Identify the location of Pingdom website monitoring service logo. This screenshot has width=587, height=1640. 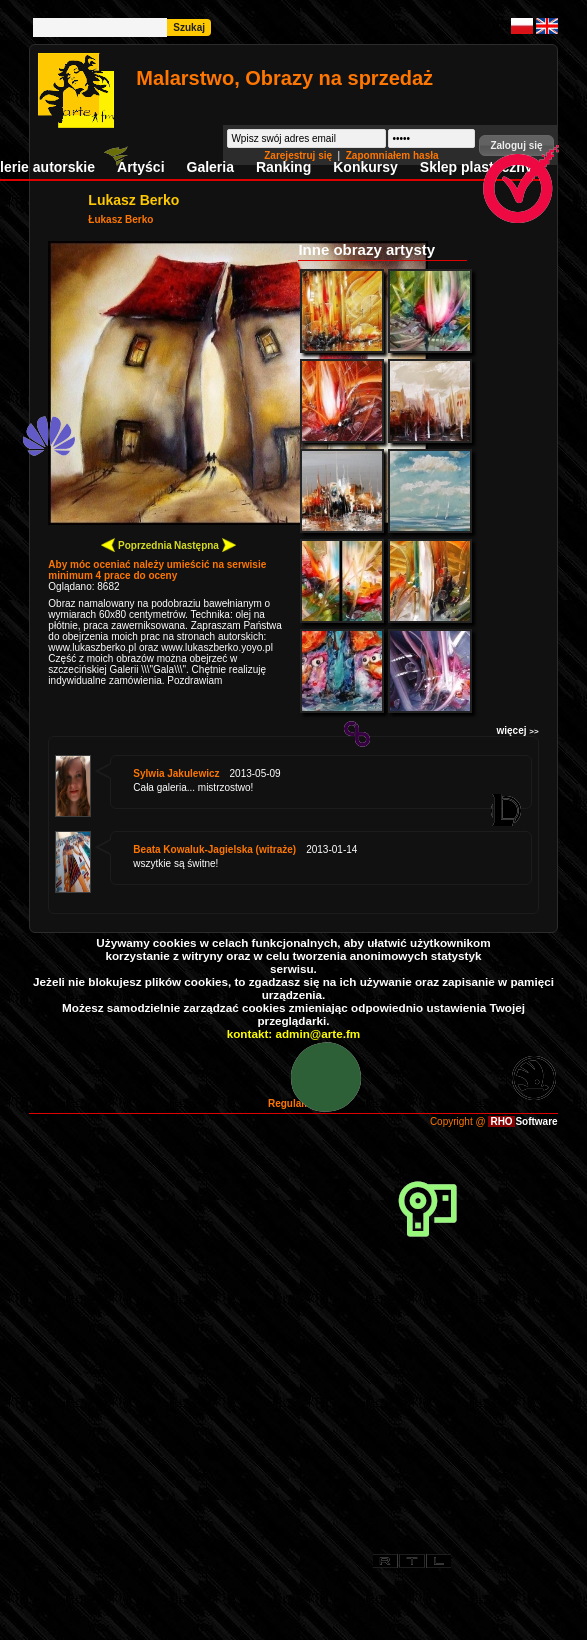
(116, 156).